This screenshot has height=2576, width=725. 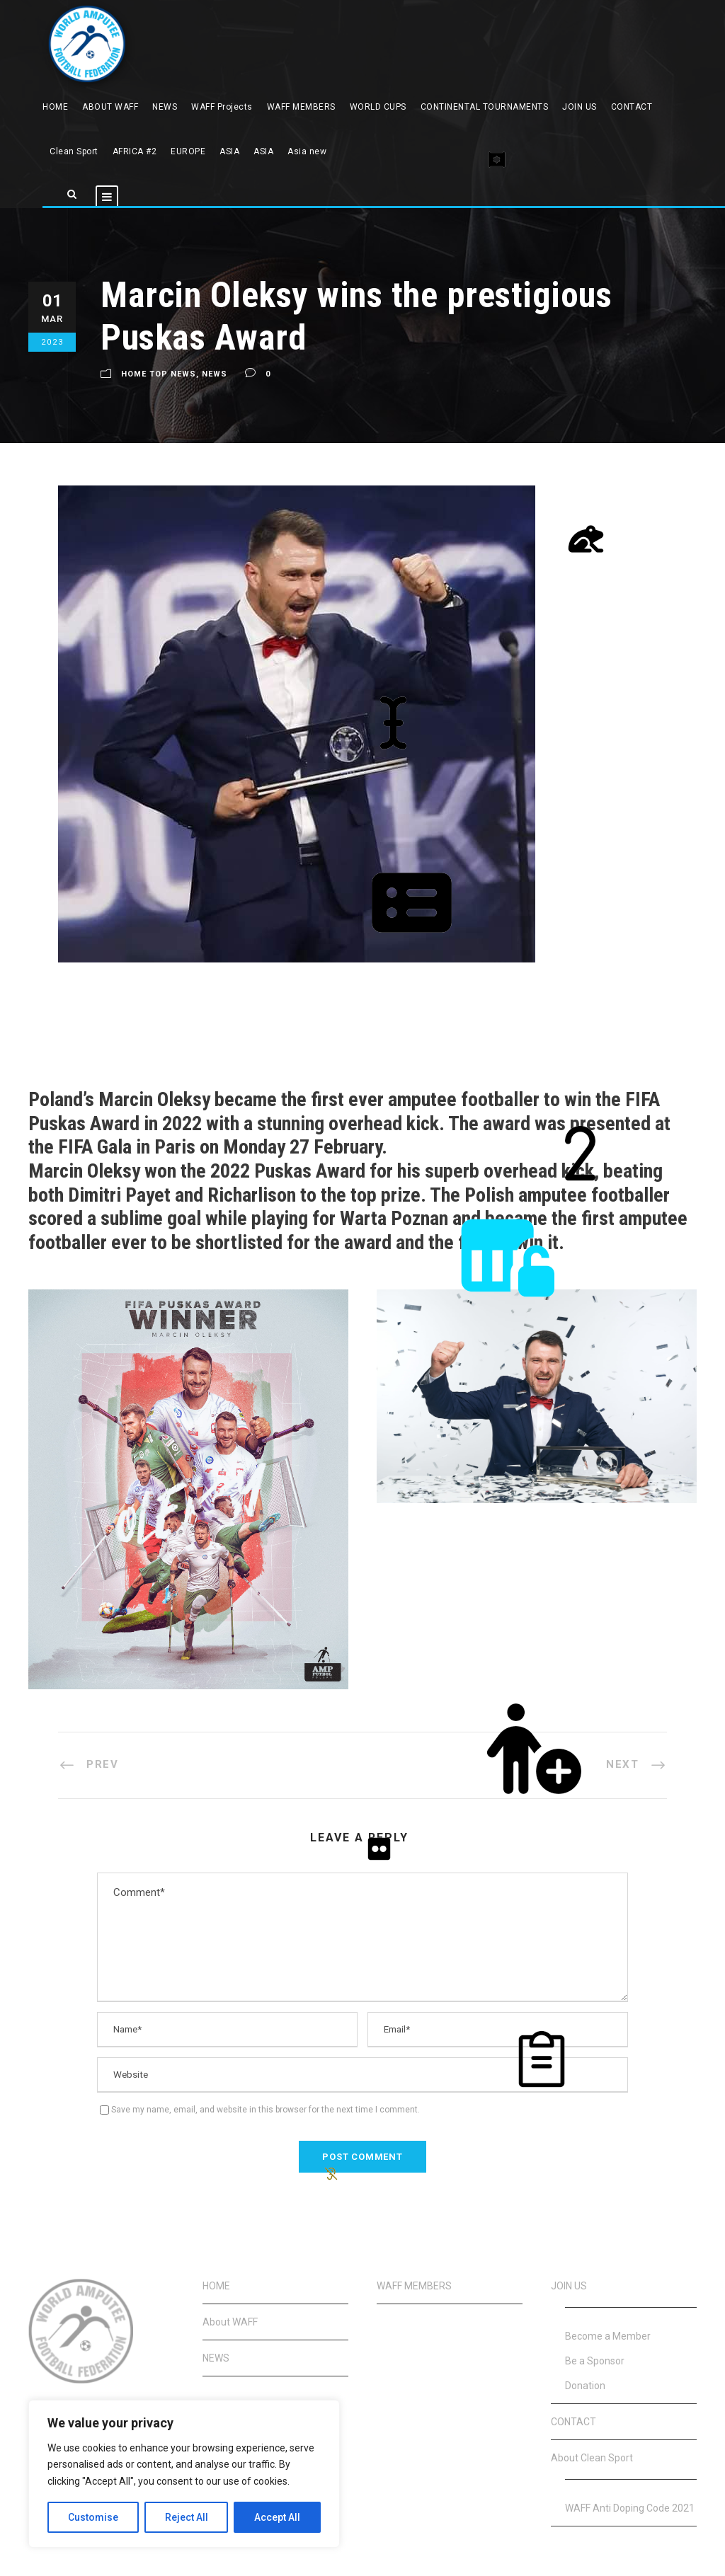 I want to click on mute audio or disable sound, so click(x=331, y=2173).